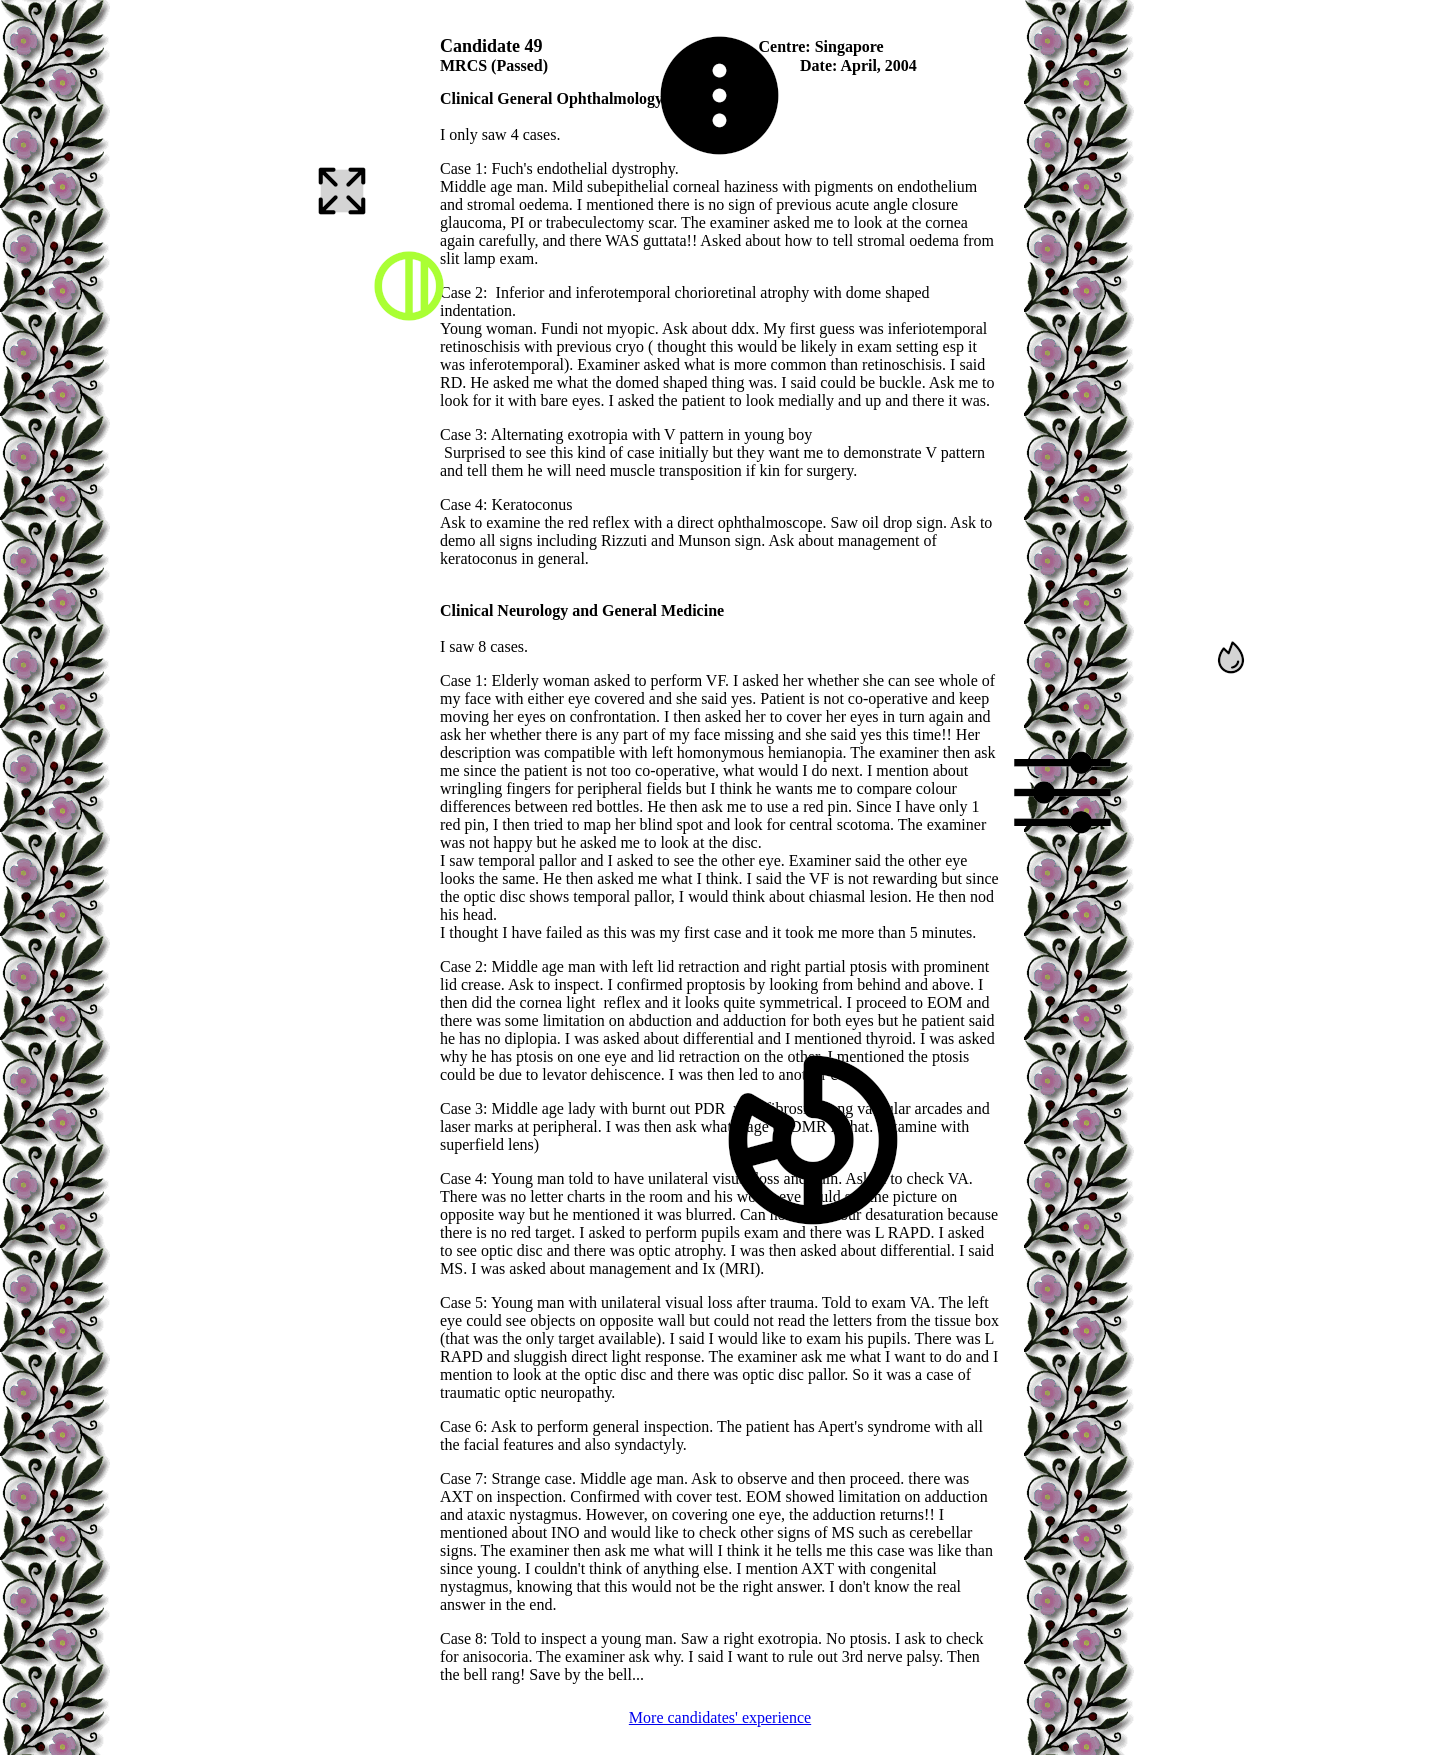  Describe the element at coordinates (409, 286) in the screenshot. I see `toggle between light and dark mode` at that location.